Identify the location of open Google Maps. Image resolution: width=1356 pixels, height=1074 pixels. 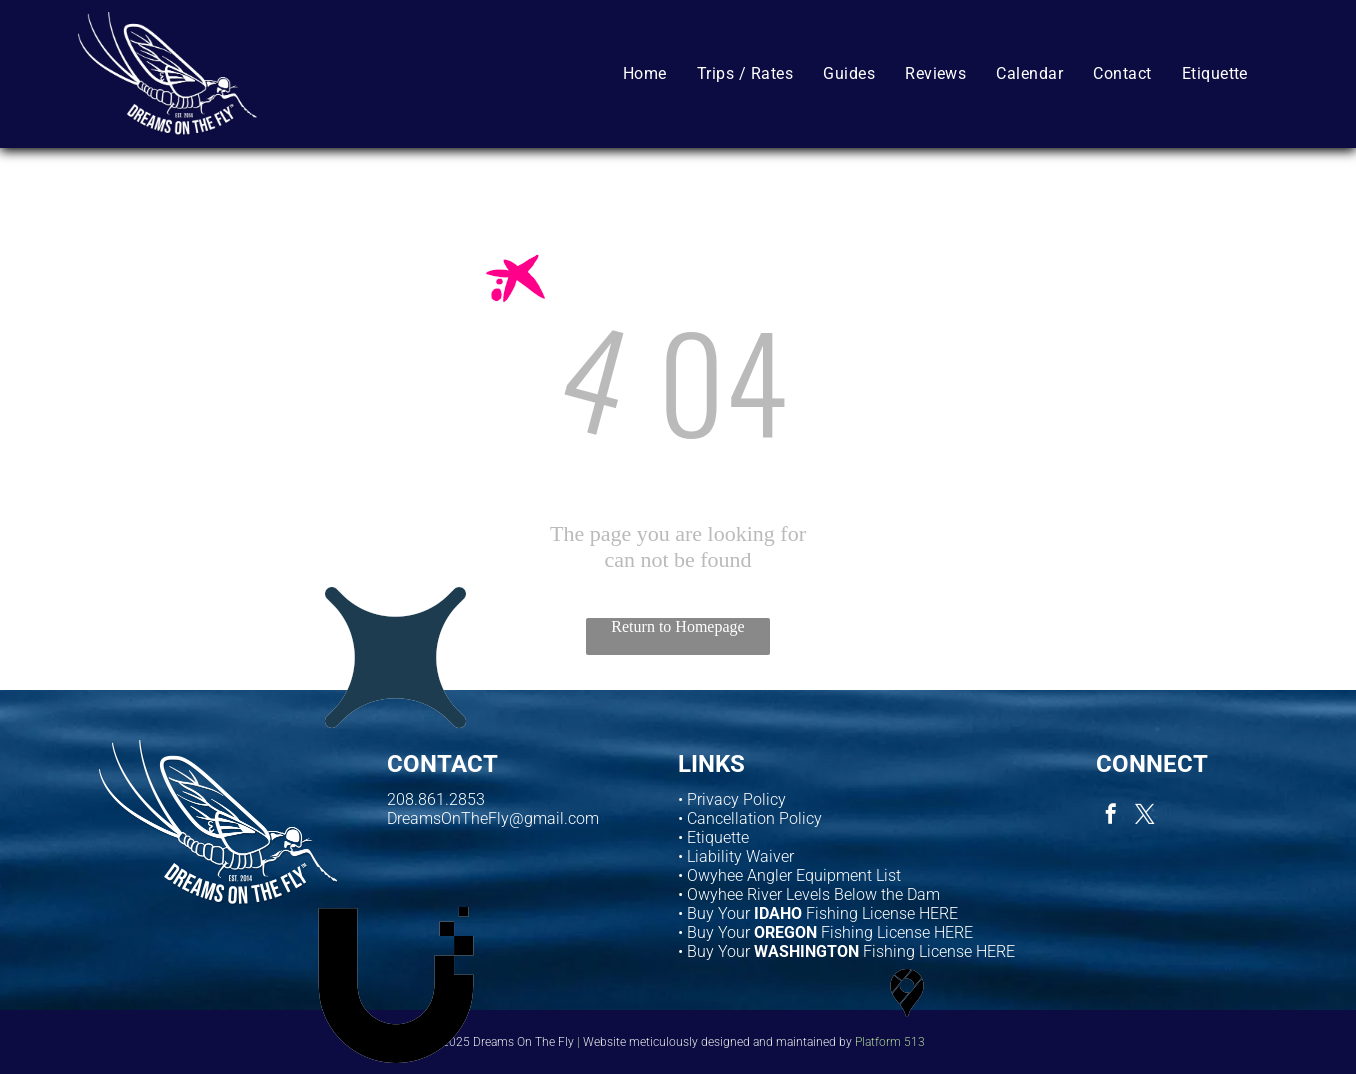
(907, 993).